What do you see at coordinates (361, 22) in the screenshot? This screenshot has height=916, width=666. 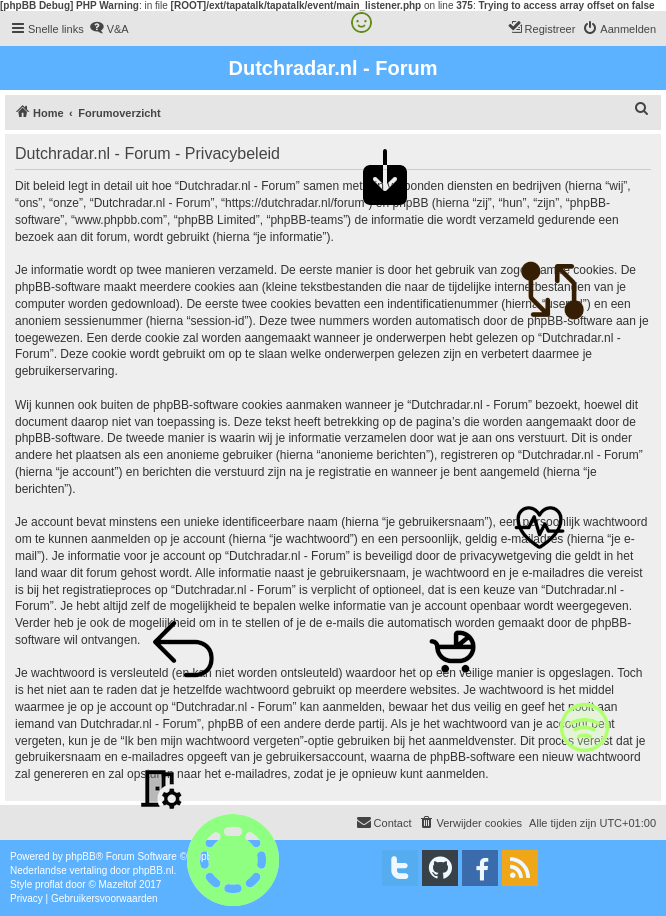 I see `add emoji or reaction to content` at bounding box center [361, 22].